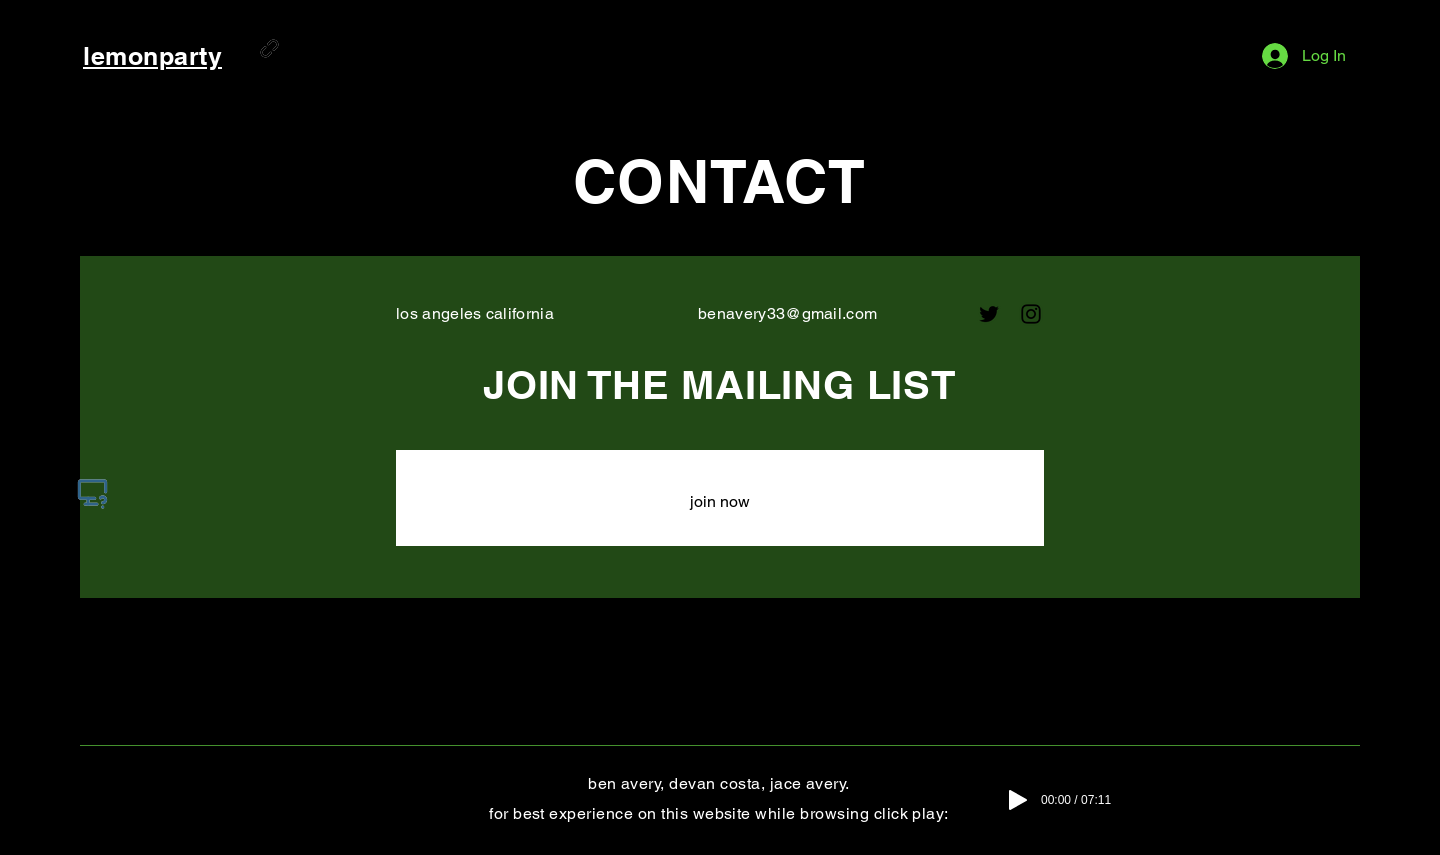  Describe the element at coordinates (269, 48) in the screenshot. I see `unlink or disconnect a URL` at that location.